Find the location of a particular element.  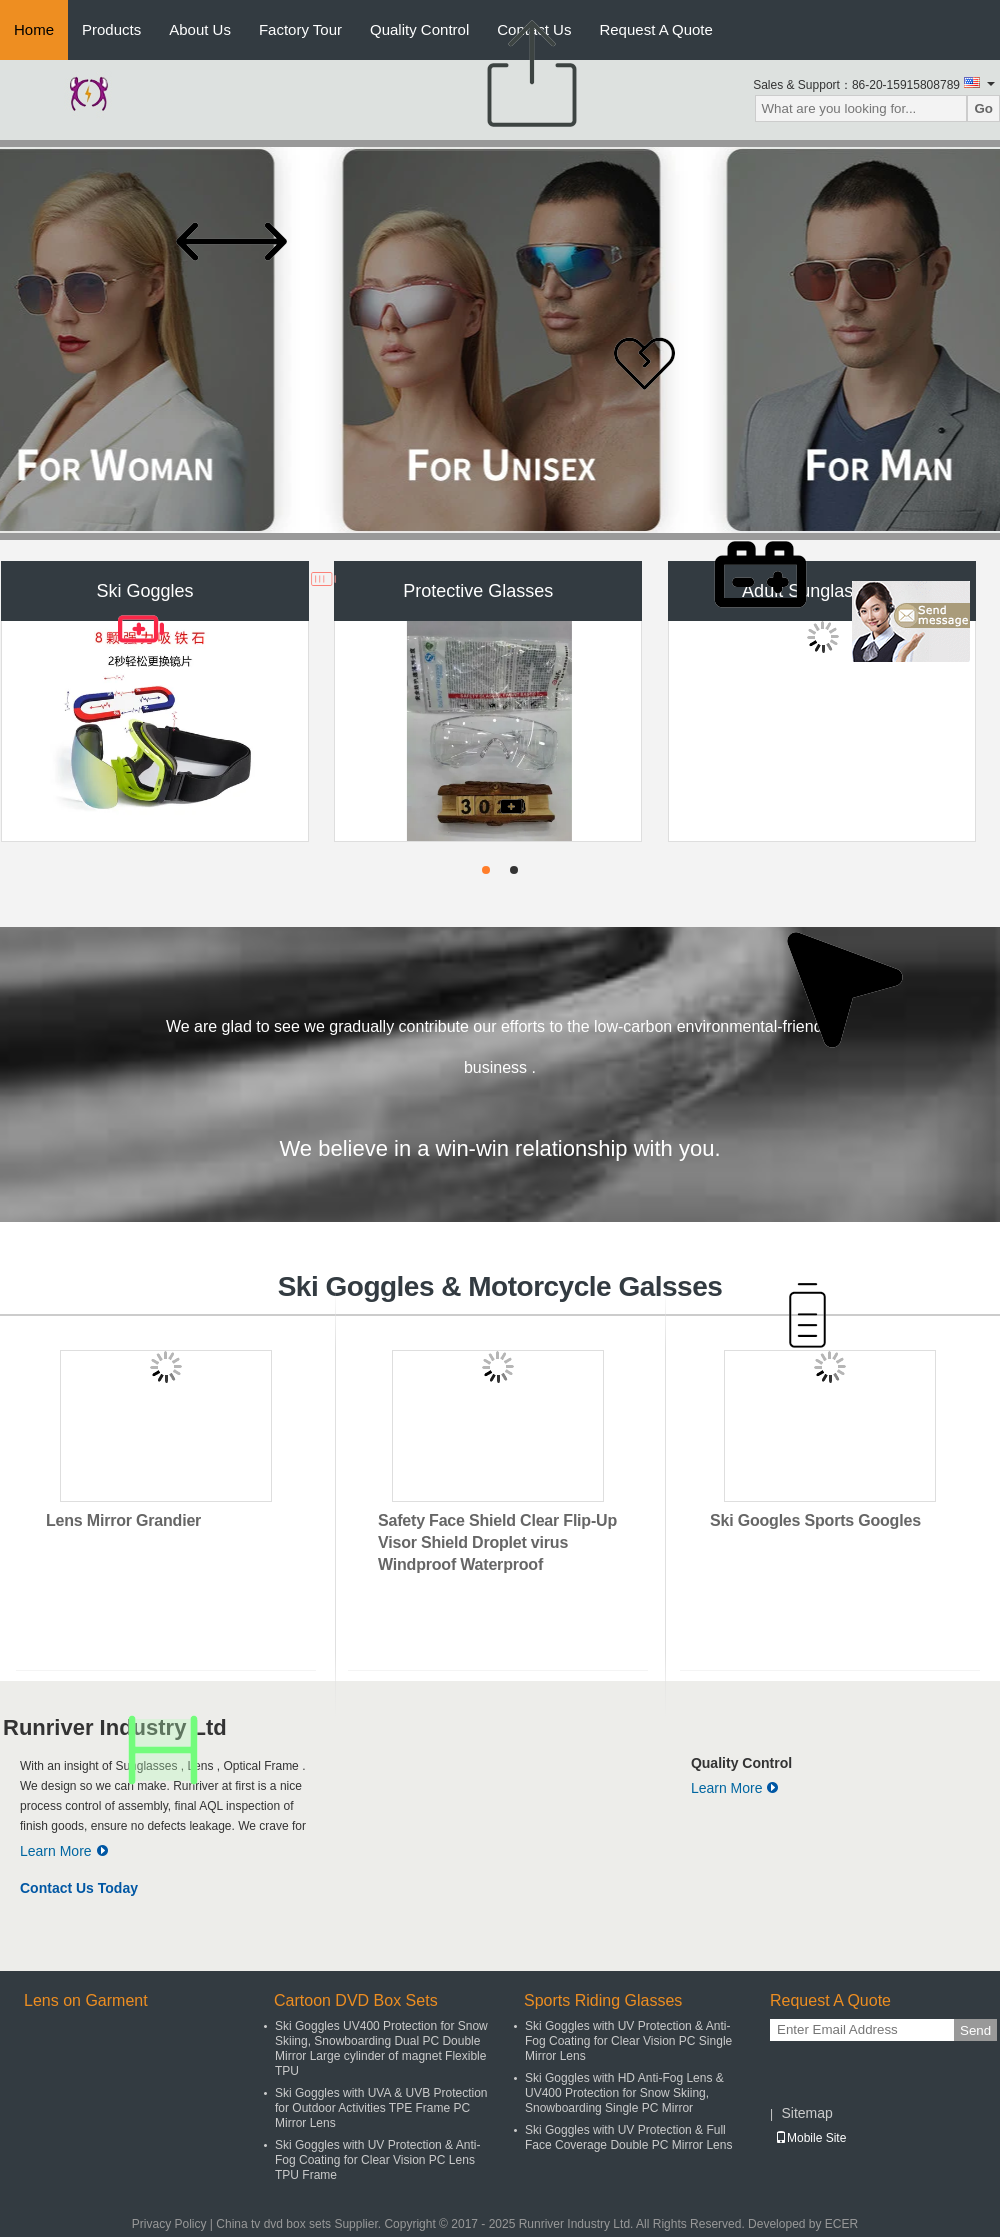

unlike or remove from favorites is located at coordinates (644, 361).